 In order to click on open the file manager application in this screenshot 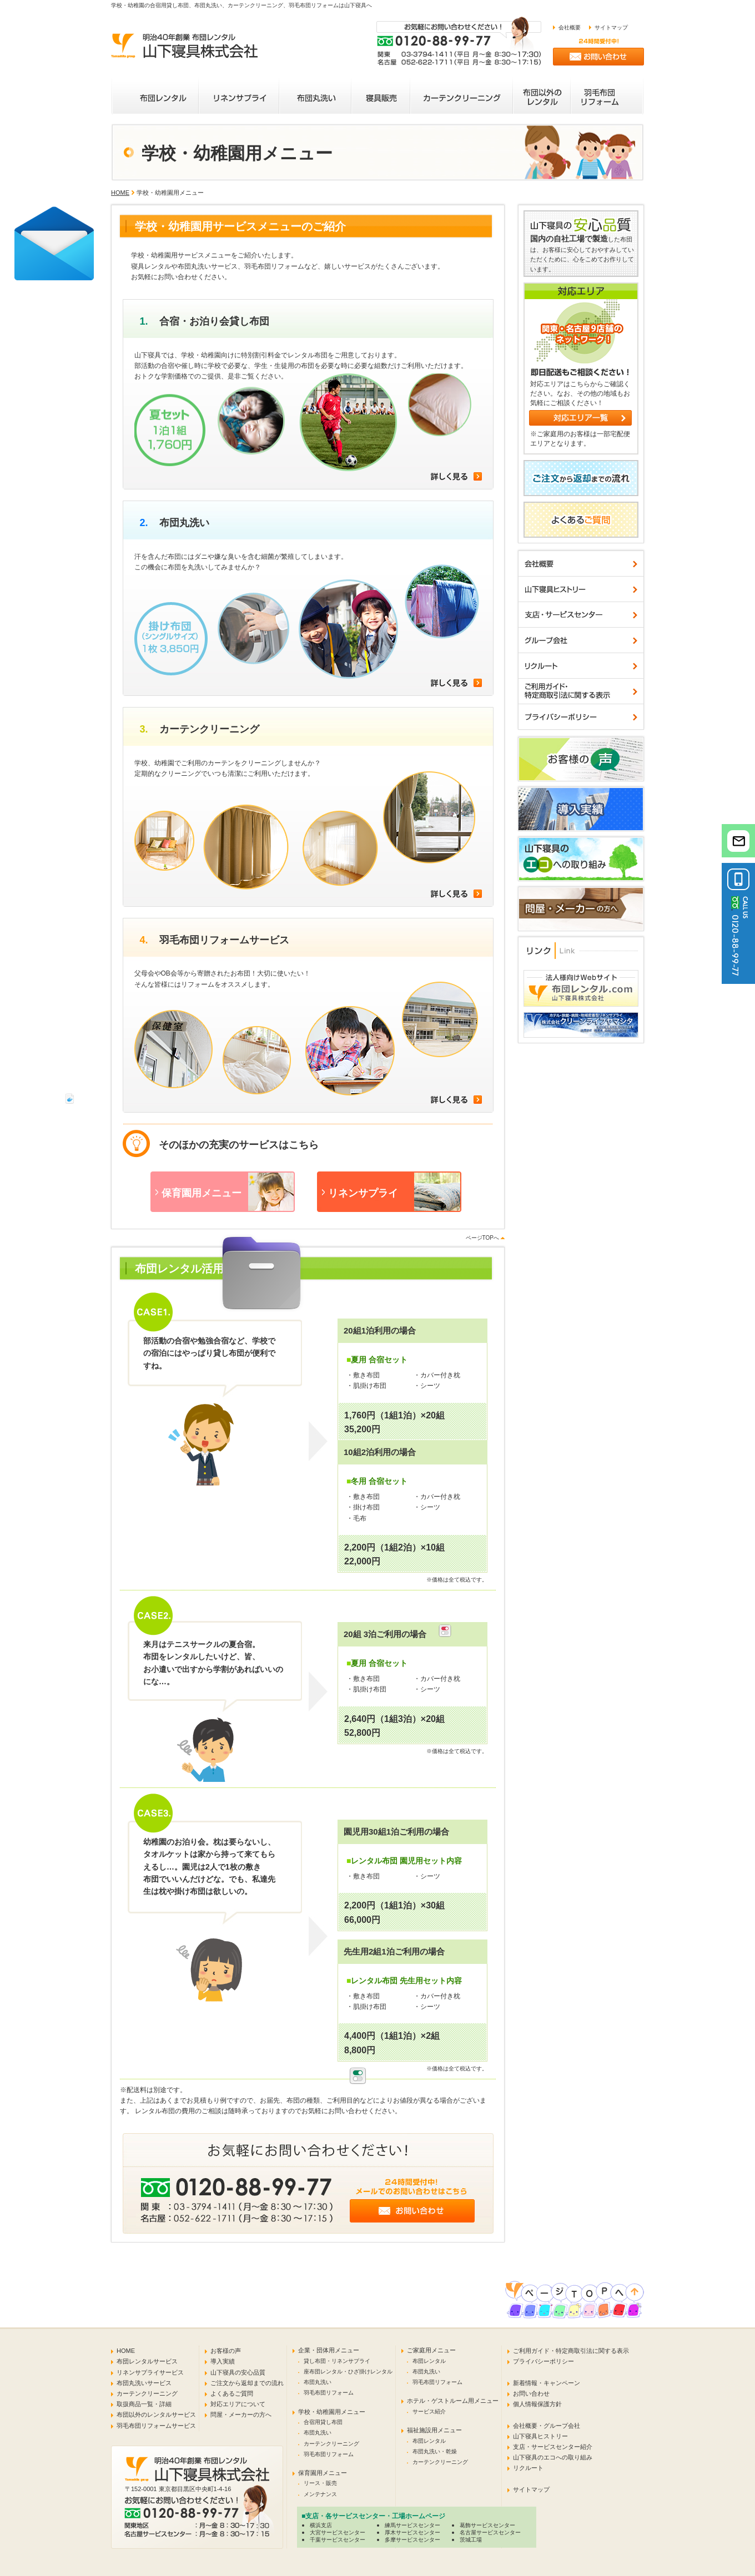, I will do `click(261, 1273)`.